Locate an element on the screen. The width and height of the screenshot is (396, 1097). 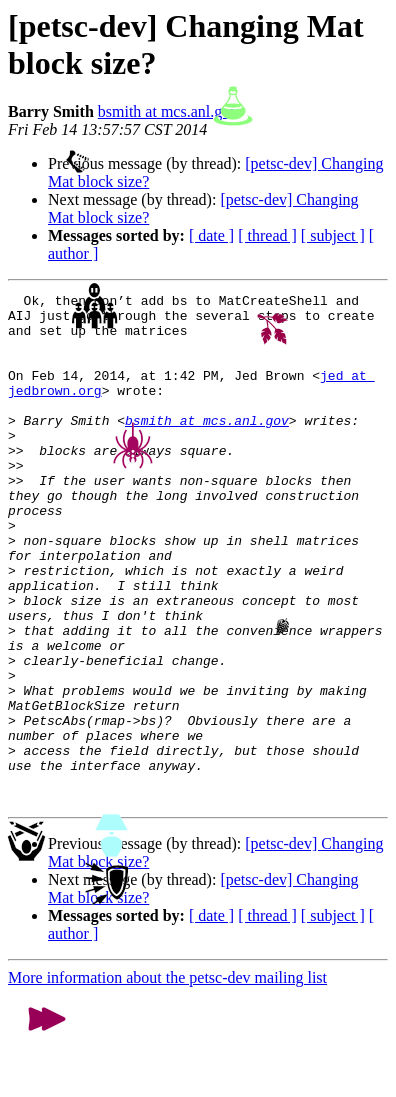
jawbone item in a game inventory is located at coordinates (77, 161).